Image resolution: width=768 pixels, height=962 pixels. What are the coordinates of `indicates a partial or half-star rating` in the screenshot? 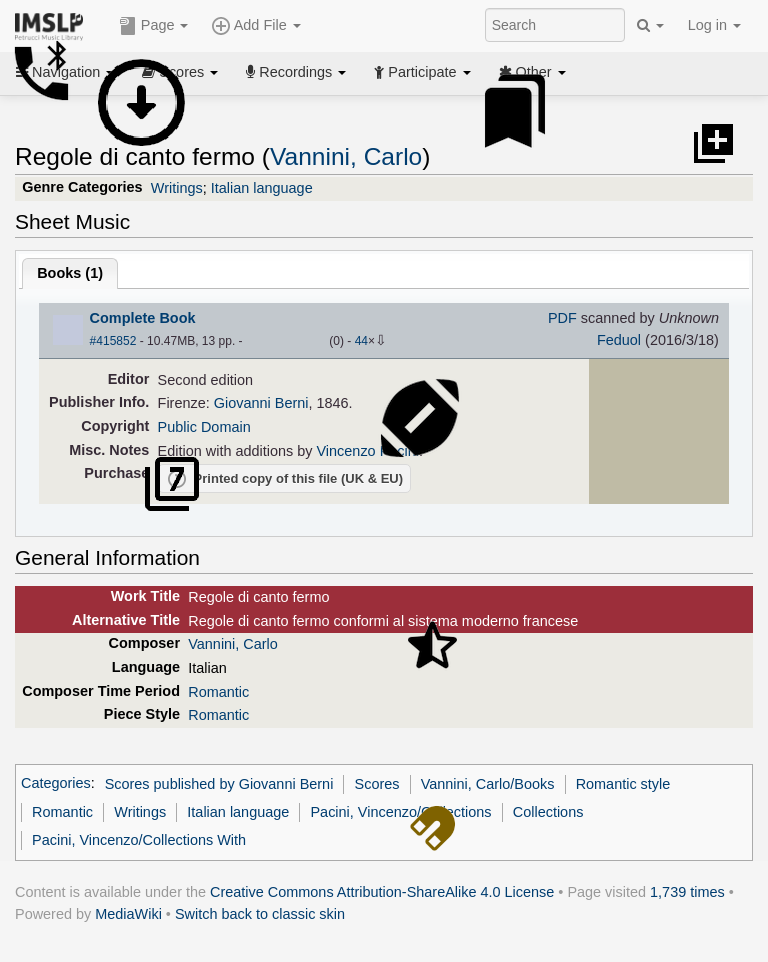 It's located at (432, 645).